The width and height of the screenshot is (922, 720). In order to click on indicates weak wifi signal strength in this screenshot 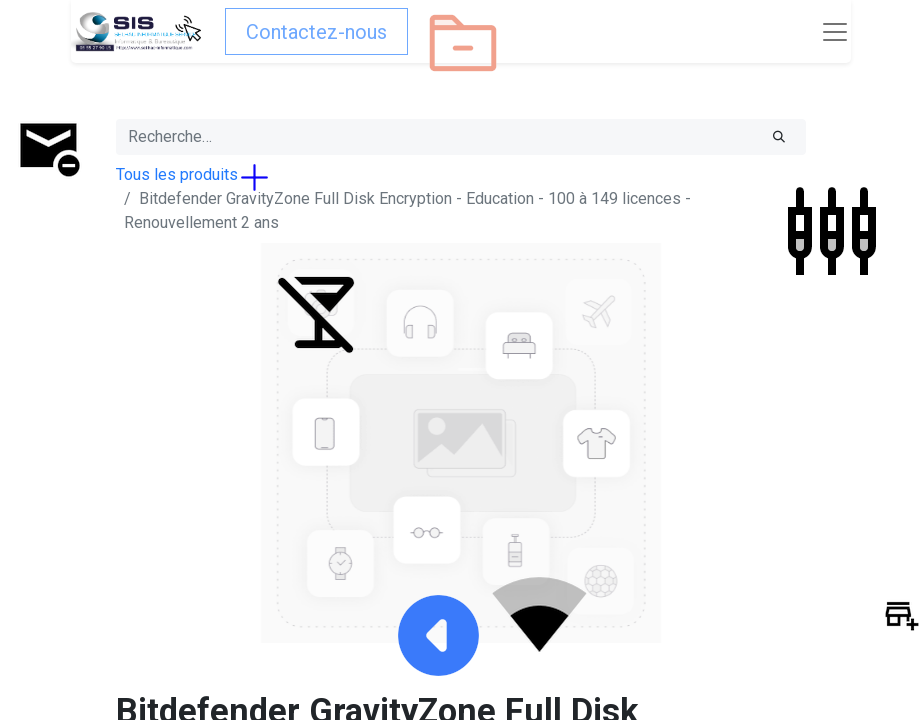, I will do `click(539, 613)`.